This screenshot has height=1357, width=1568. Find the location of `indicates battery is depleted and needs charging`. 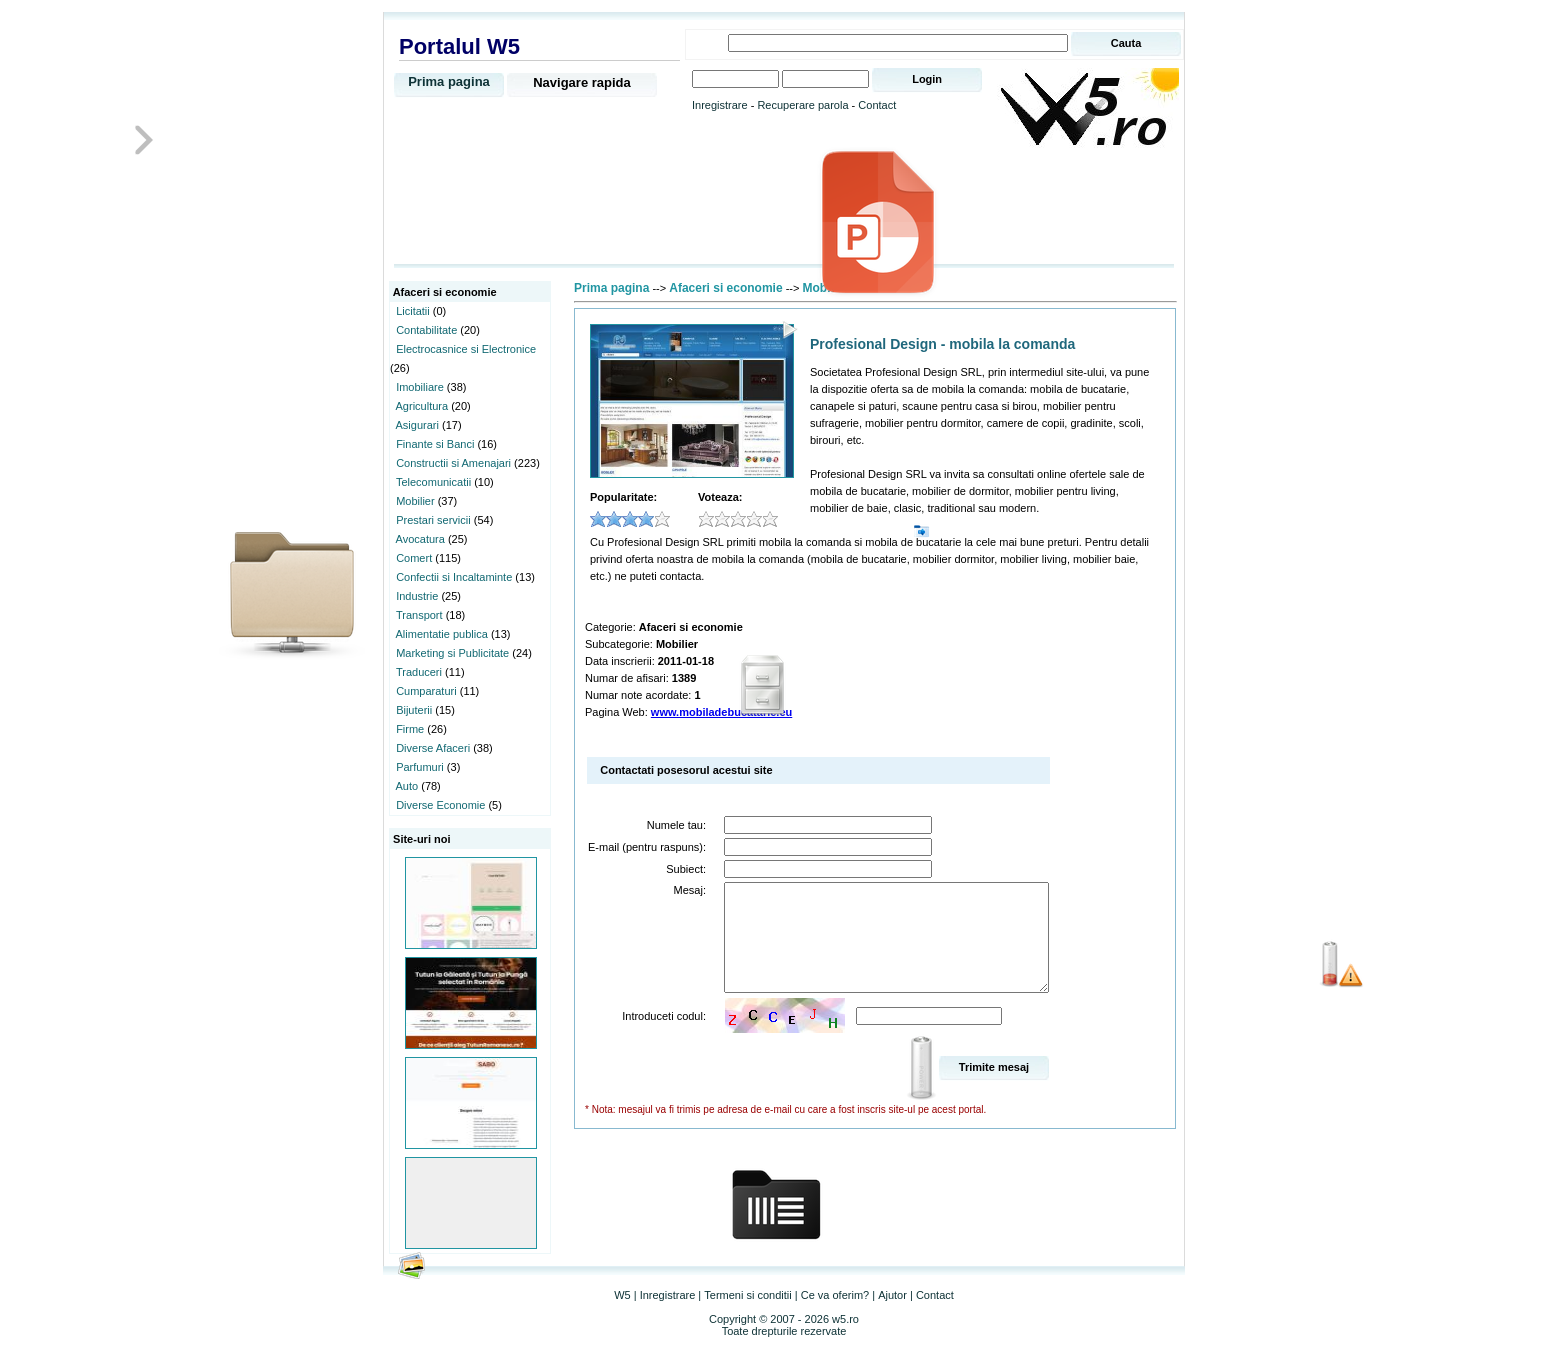

indicates battery is depleted and needs charging is located at coordinates (921, 1068).